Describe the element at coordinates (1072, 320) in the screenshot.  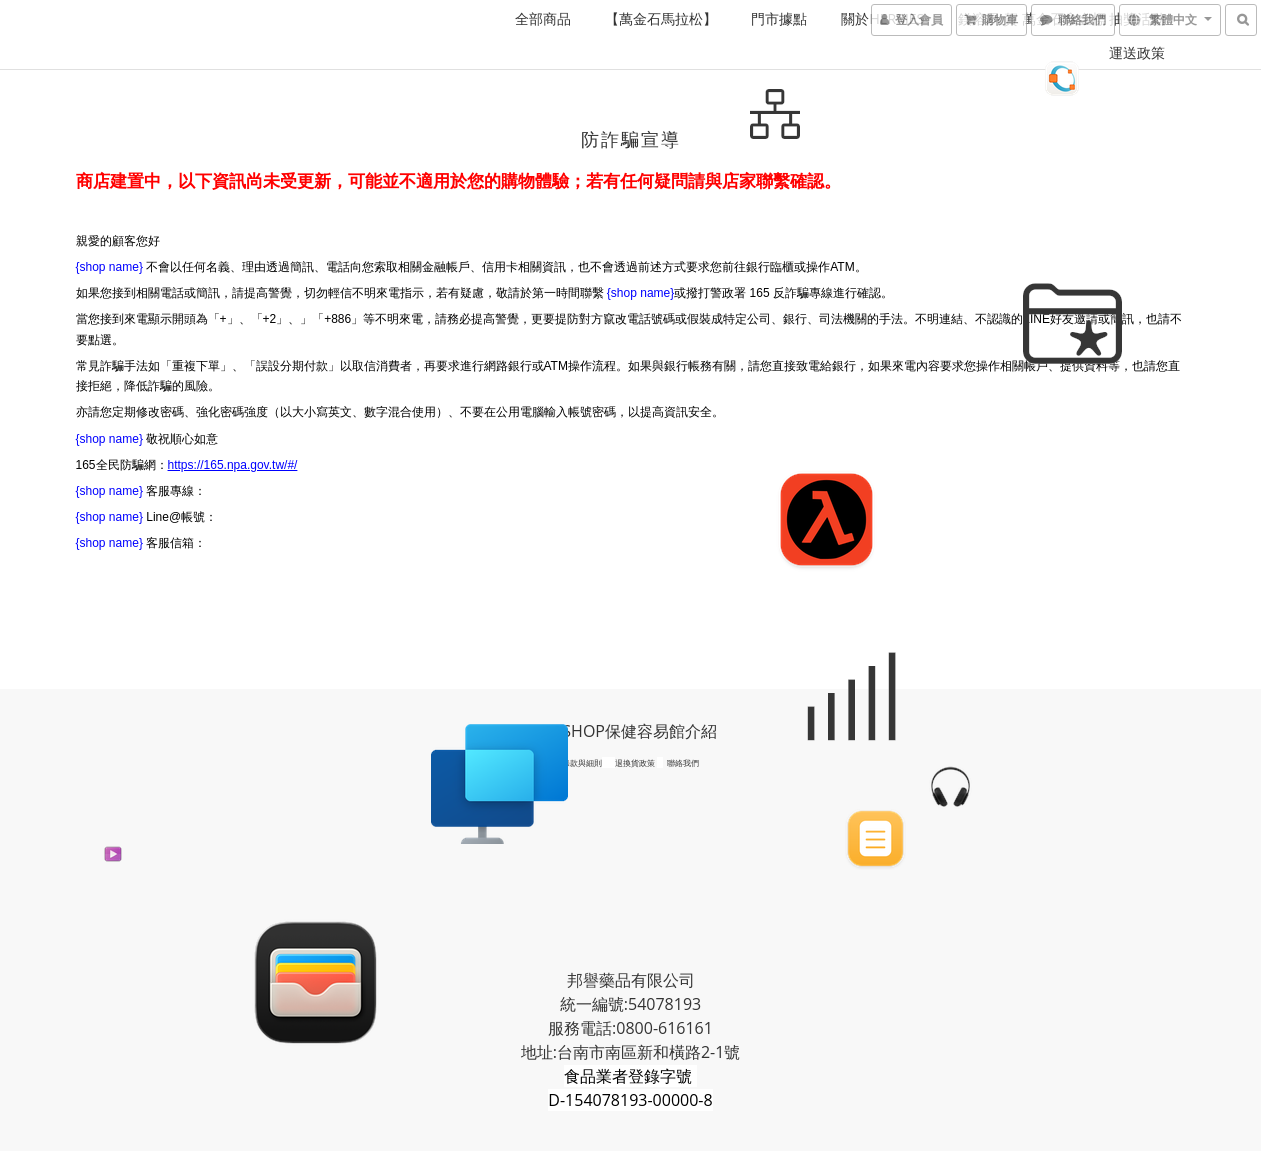
I see `open sparkleshare folder` at that location.